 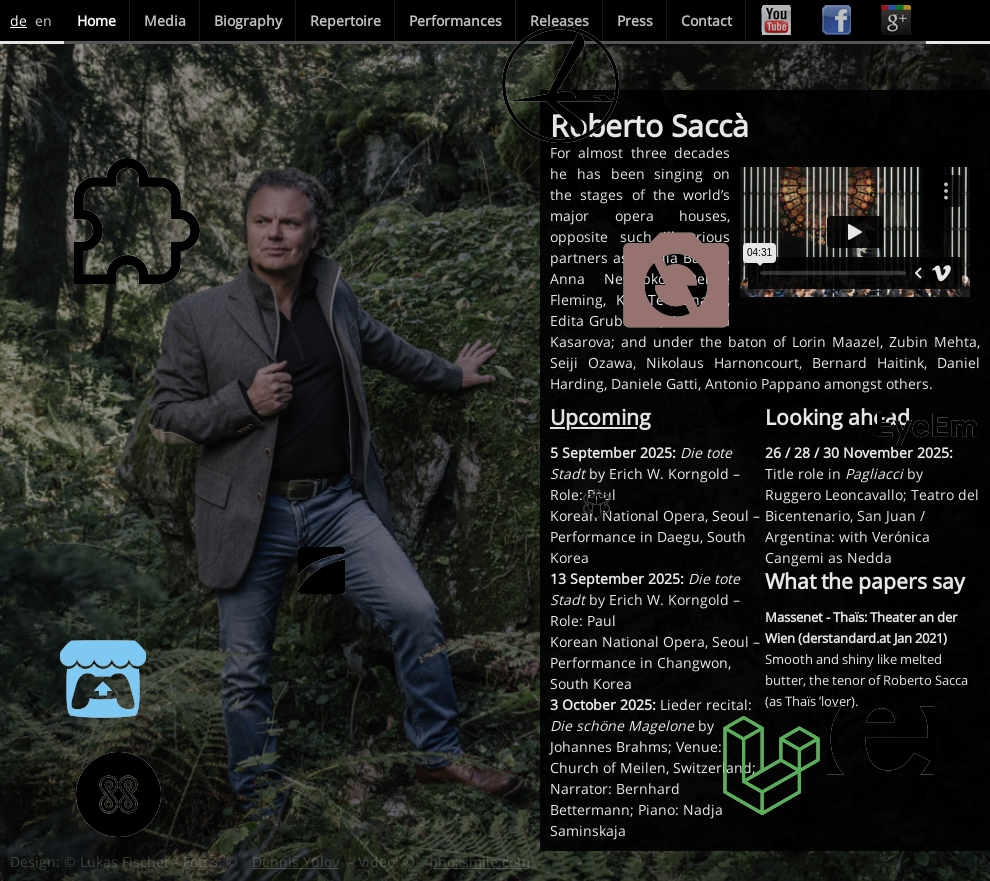 I want to click on erlang programming language logo, so click(x=880, y=740).